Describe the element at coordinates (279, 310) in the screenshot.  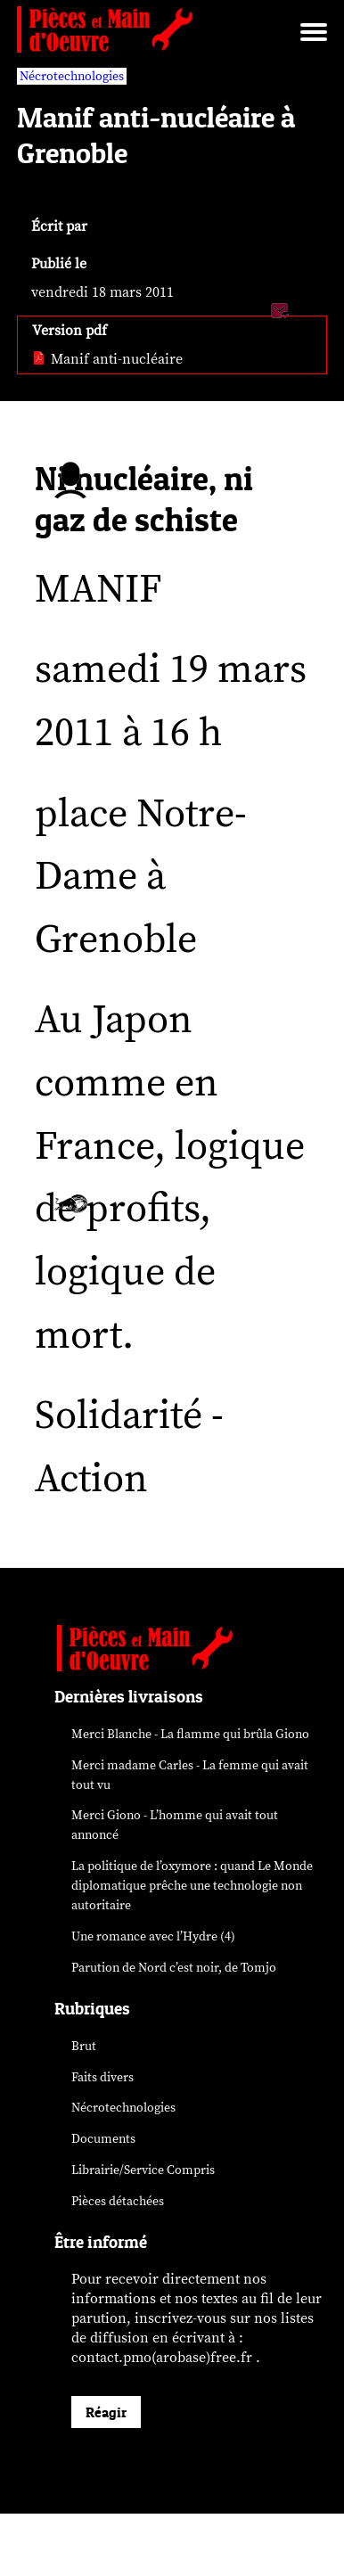
I see `email successfully sent or delivered` at that location.